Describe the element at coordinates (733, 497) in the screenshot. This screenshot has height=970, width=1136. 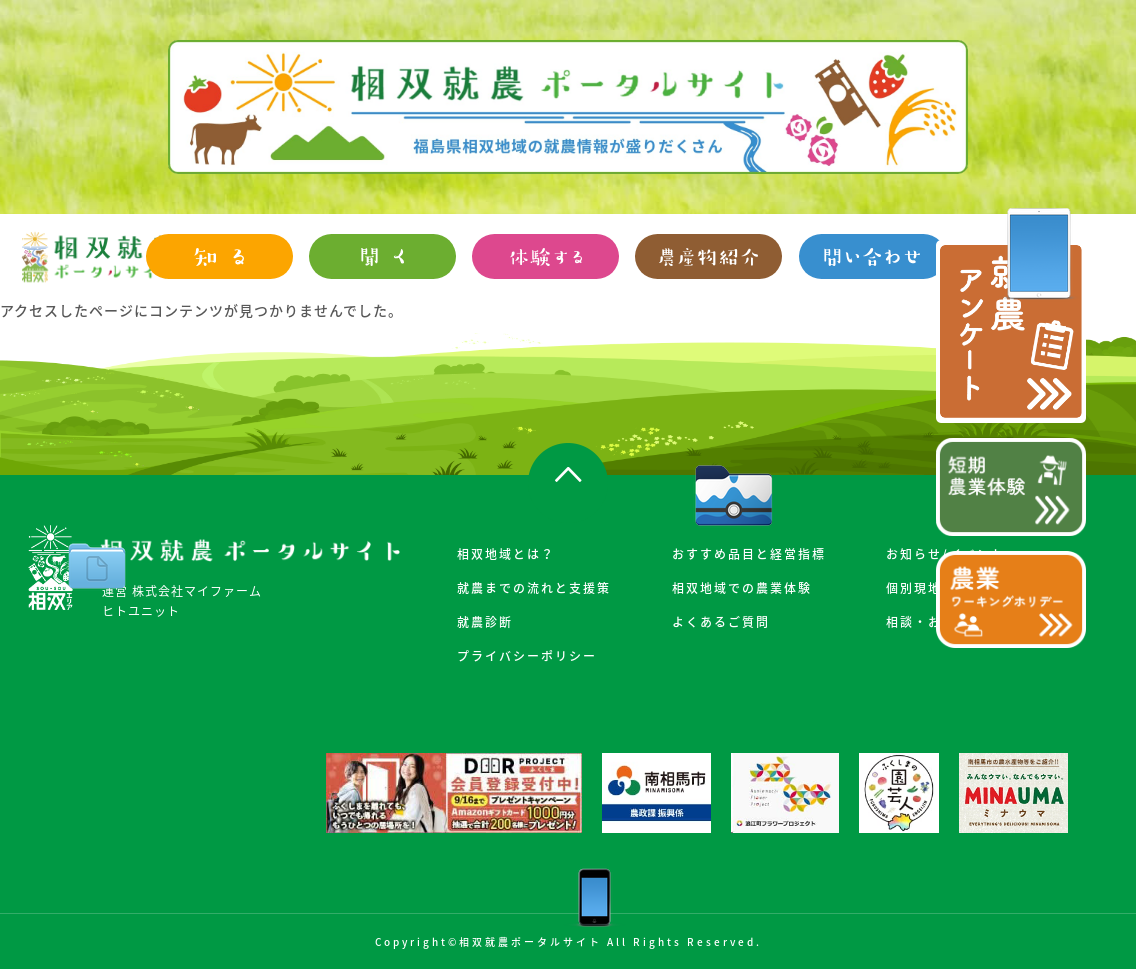
I see `folder for pokémon dive ball themed content` at that location.